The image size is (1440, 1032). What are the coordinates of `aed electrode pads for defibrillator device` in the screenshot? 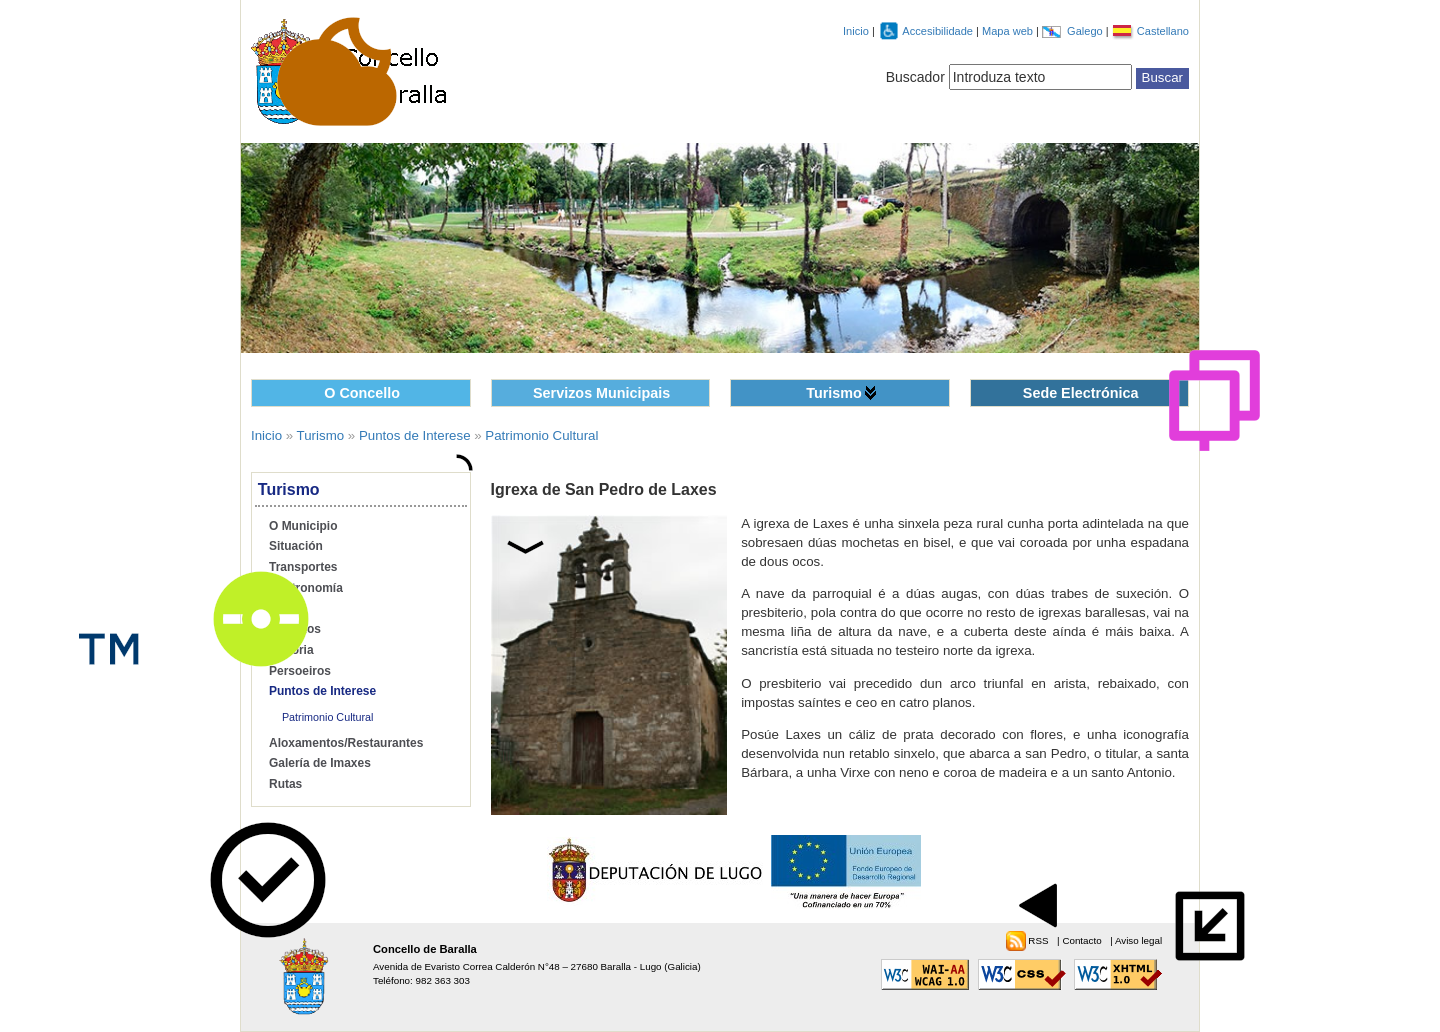 It's located at (1214, 395).